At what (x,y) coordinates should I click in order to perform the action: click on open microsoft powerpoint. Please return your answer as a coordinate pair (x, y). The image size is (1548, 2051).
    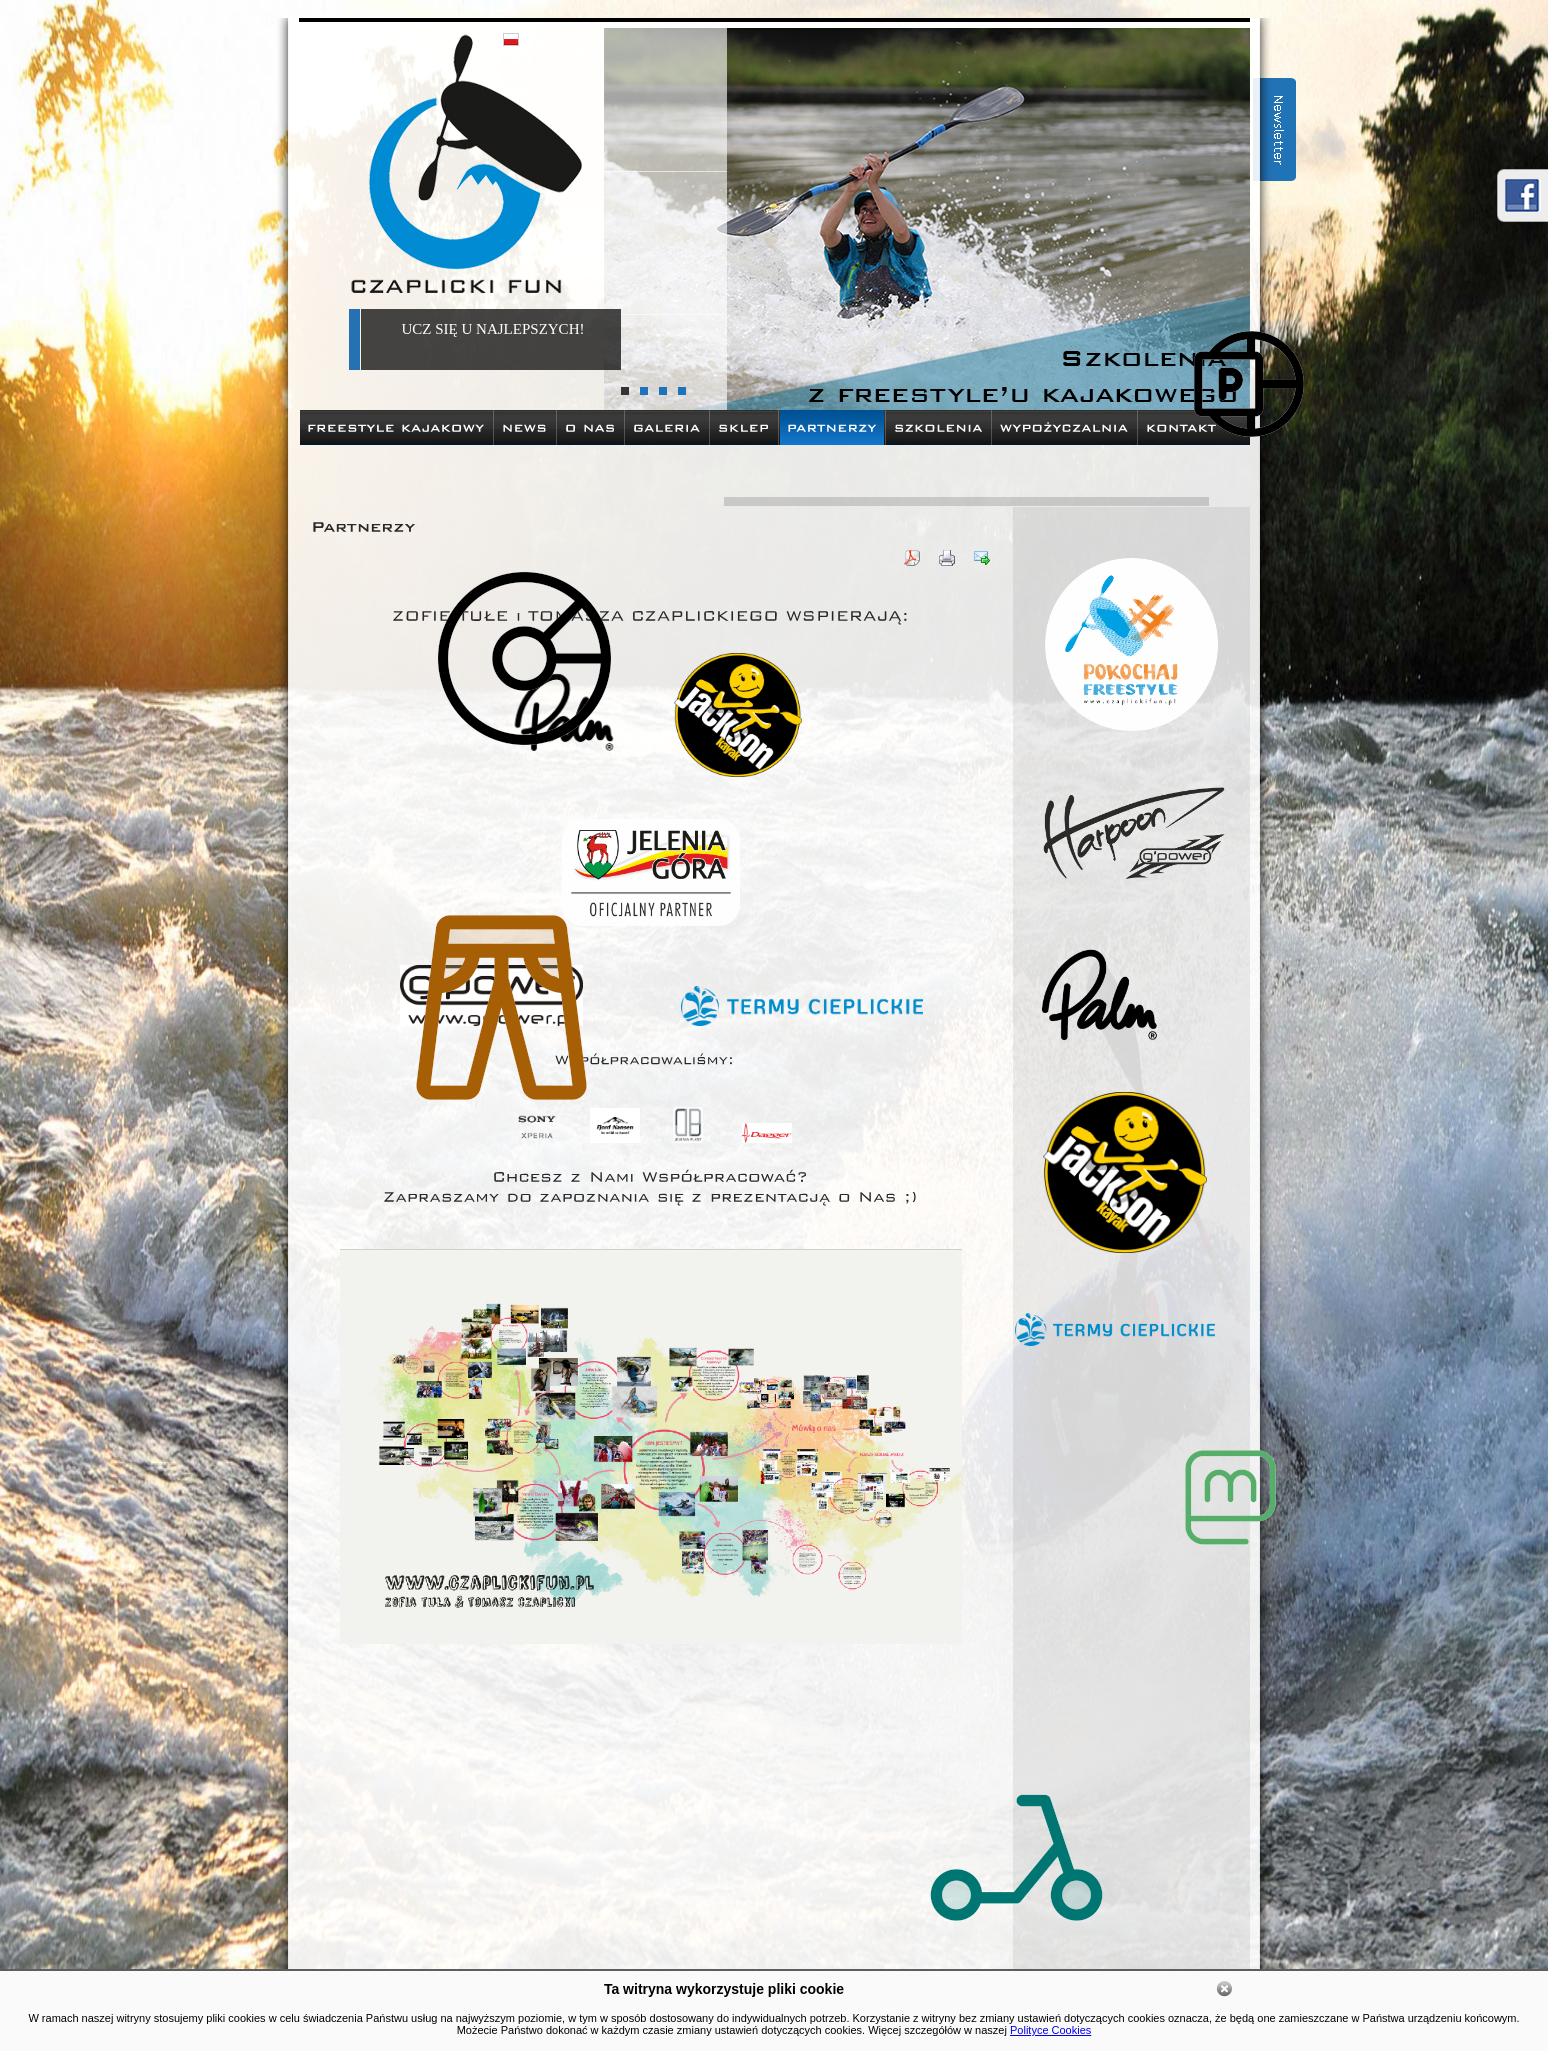
    Looking at the image, I should click on (1247, 384).